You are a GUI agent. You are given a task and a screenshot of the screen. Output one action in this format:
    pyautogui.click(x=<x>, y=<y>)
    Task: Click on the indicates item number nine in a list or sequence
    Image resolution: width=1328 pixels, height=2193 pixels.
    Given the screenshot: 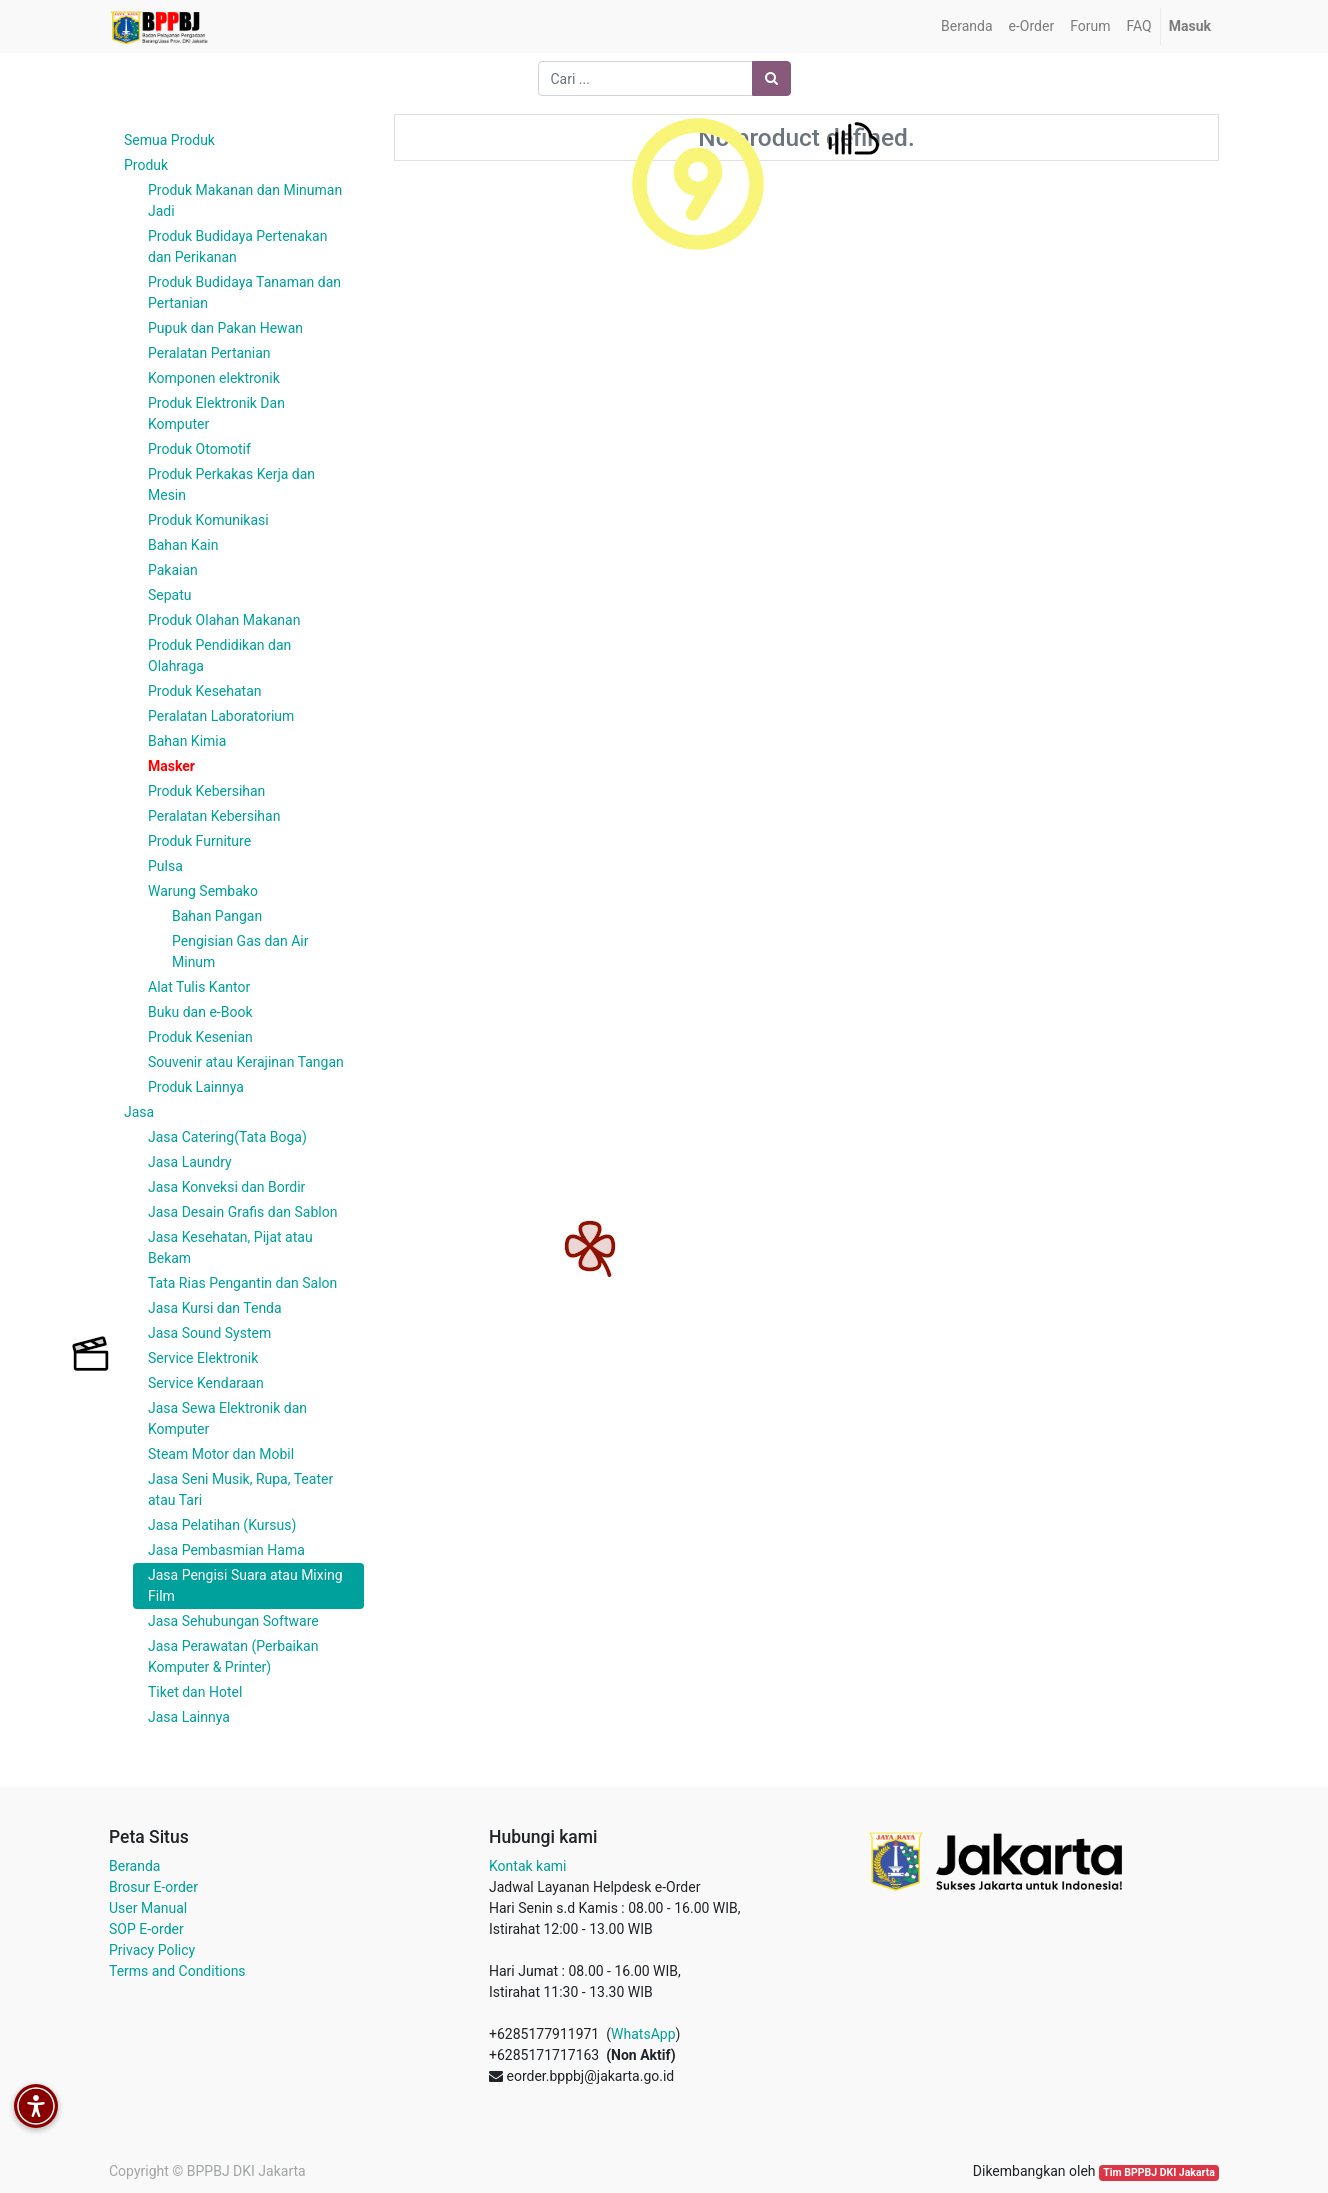 What is the action you would take?
    pyautogui.click(x=698, y=184)
    